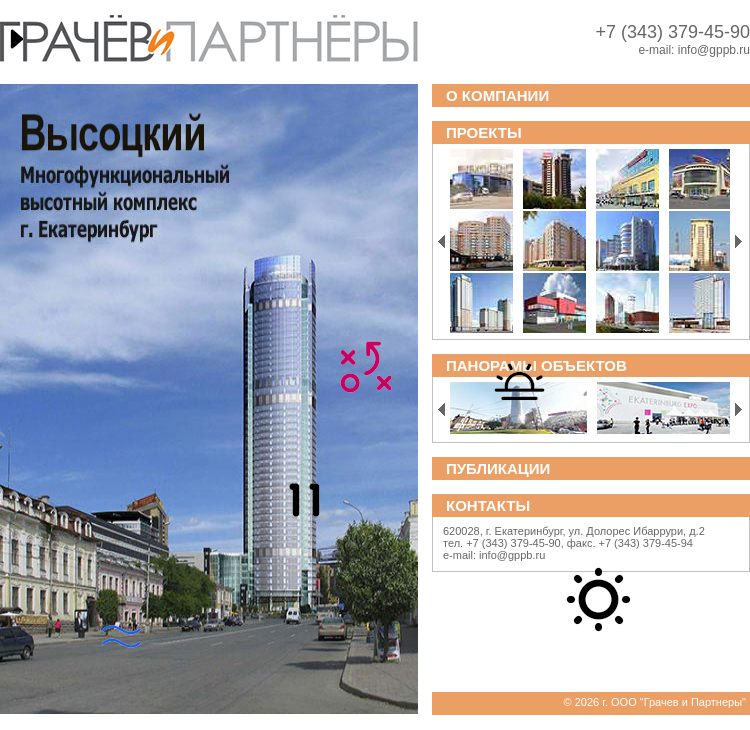 The width and height of the screenshot is (750, 730). Describe the element at coordinates (306, 500) in the screenshot. I see `indicates item number 11 in a list or sequence` at that location.